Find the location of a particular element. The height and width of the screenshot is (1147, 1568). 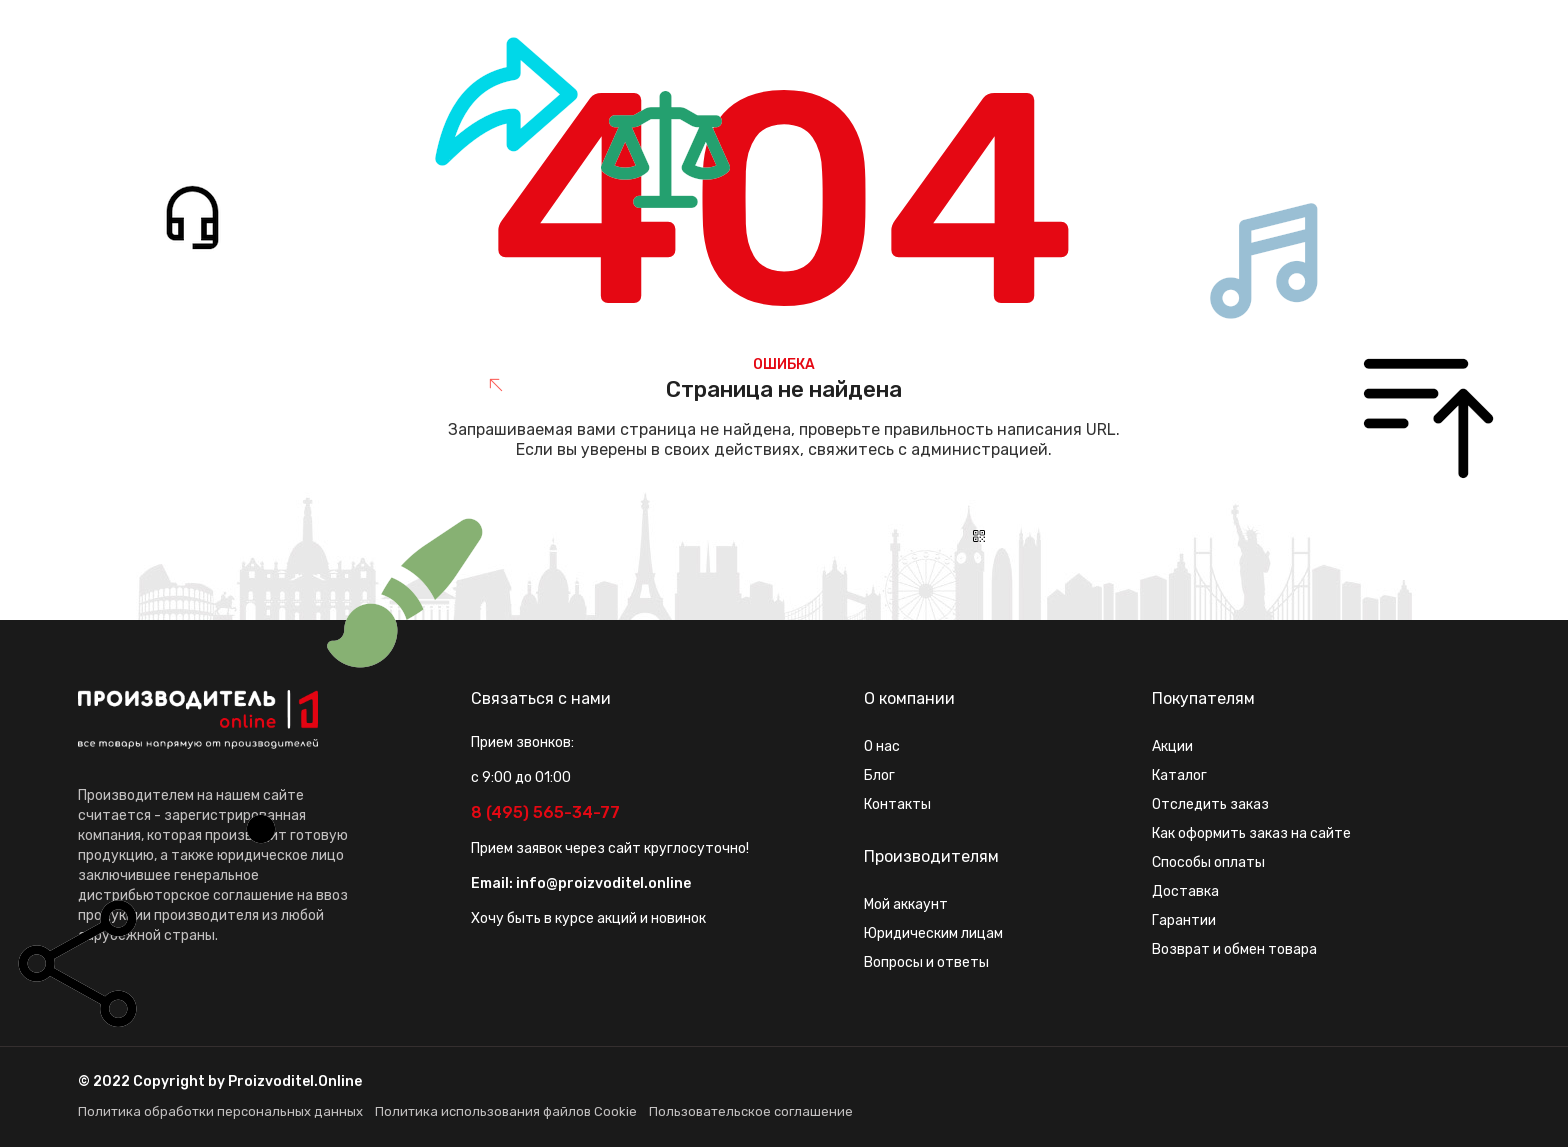

contact customer support is located at coordinates (192, 217).